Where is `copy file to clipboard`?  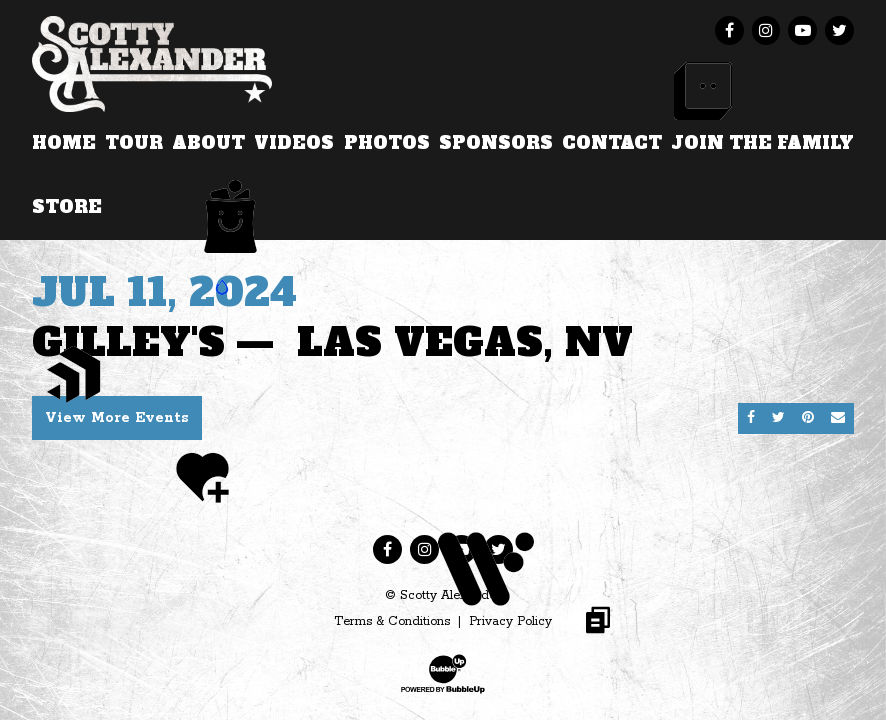
copy file to clipboard is located at coordinates (598, 620).